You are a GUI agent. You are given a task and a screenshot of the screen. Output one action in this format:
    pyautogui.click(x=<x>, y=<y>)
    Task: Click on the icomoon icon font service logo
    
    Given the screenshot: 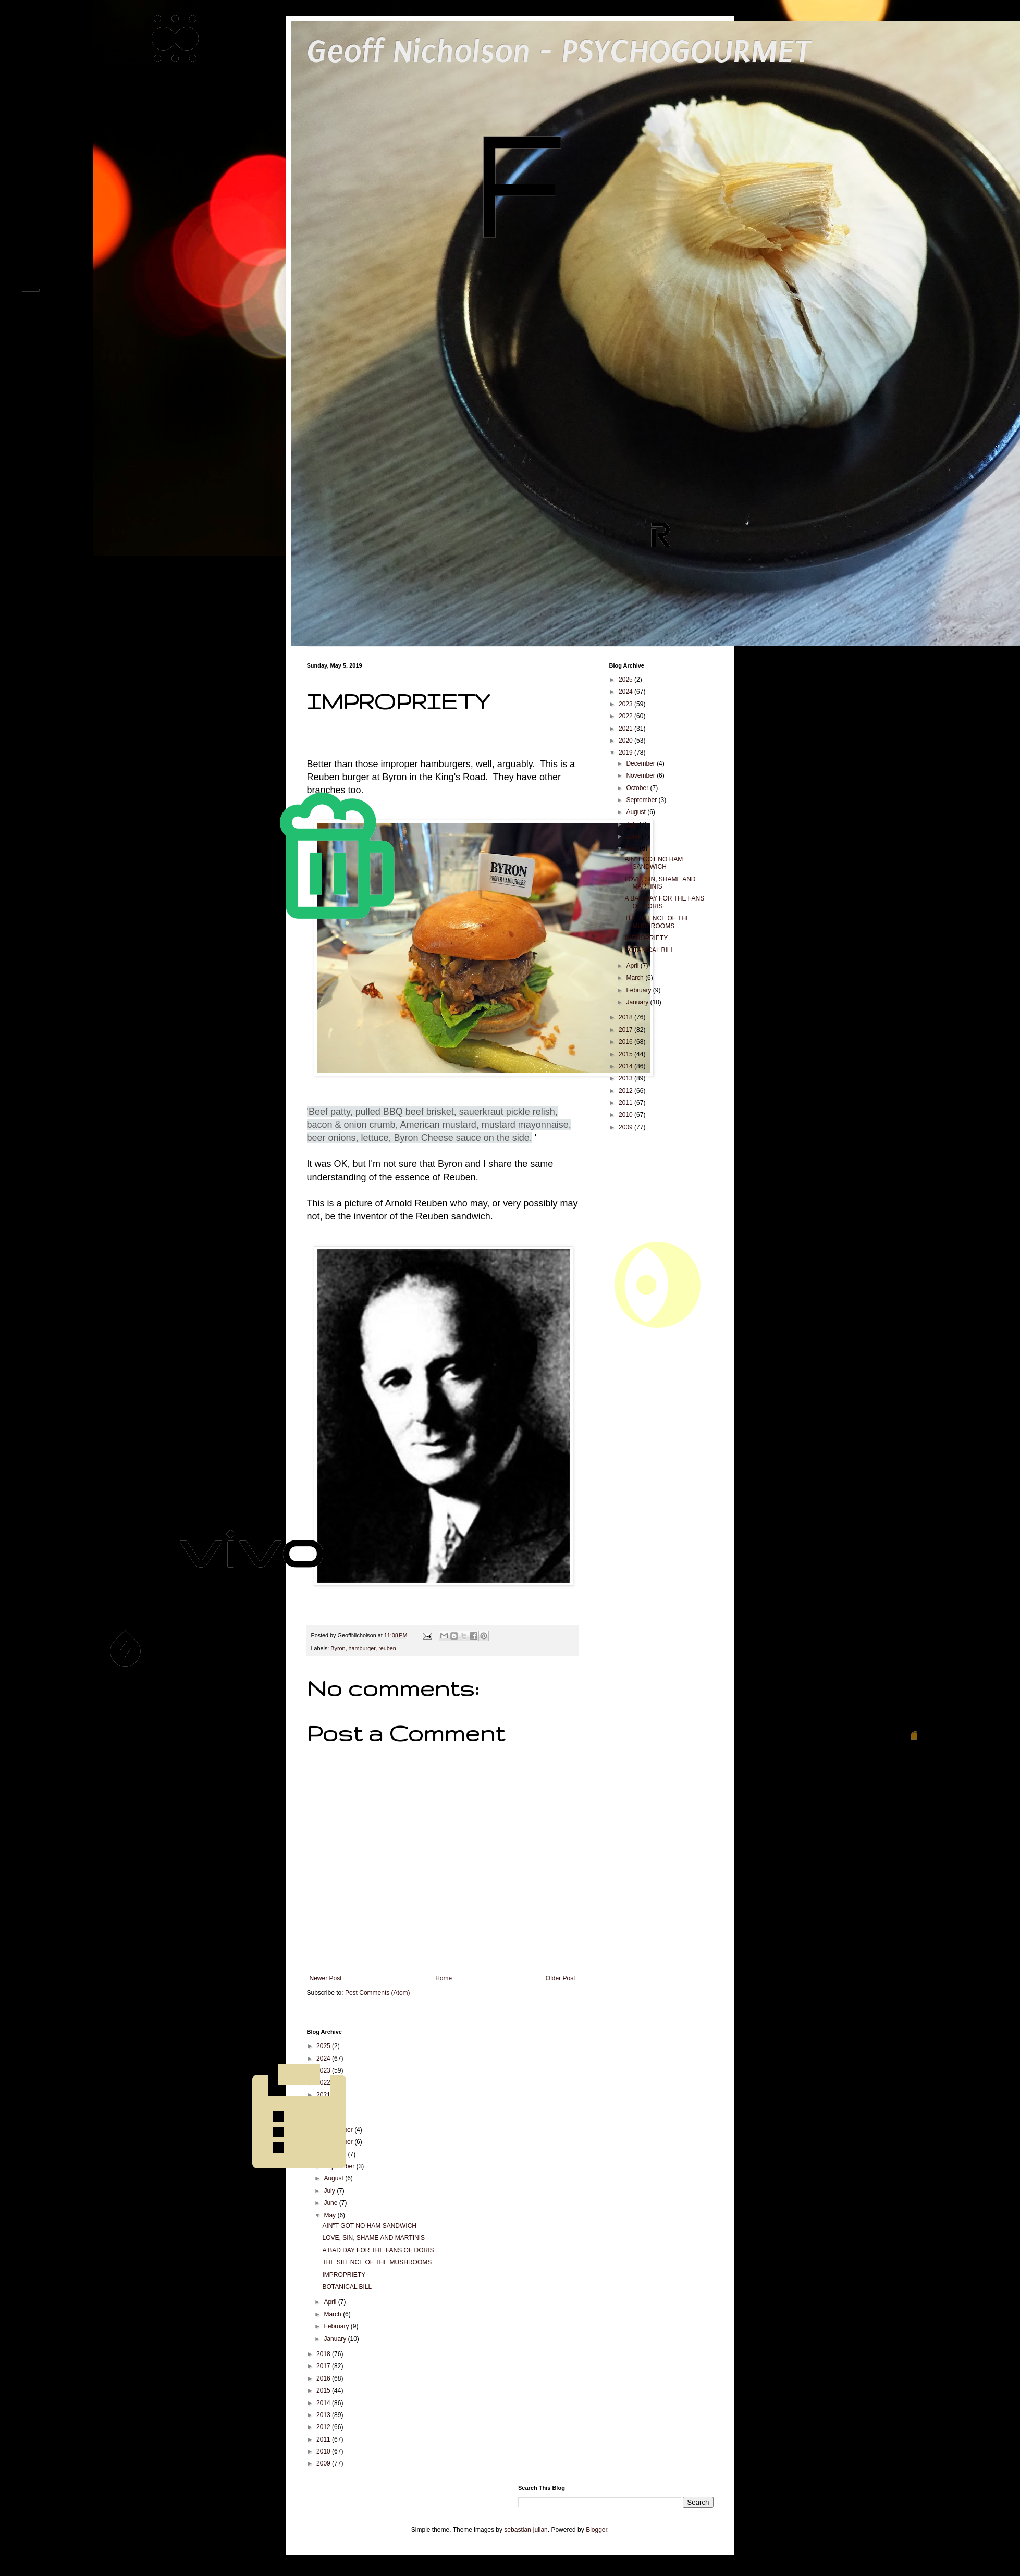 What is the action you would take?
    pyautogui.click(x=657, y=1285)
    